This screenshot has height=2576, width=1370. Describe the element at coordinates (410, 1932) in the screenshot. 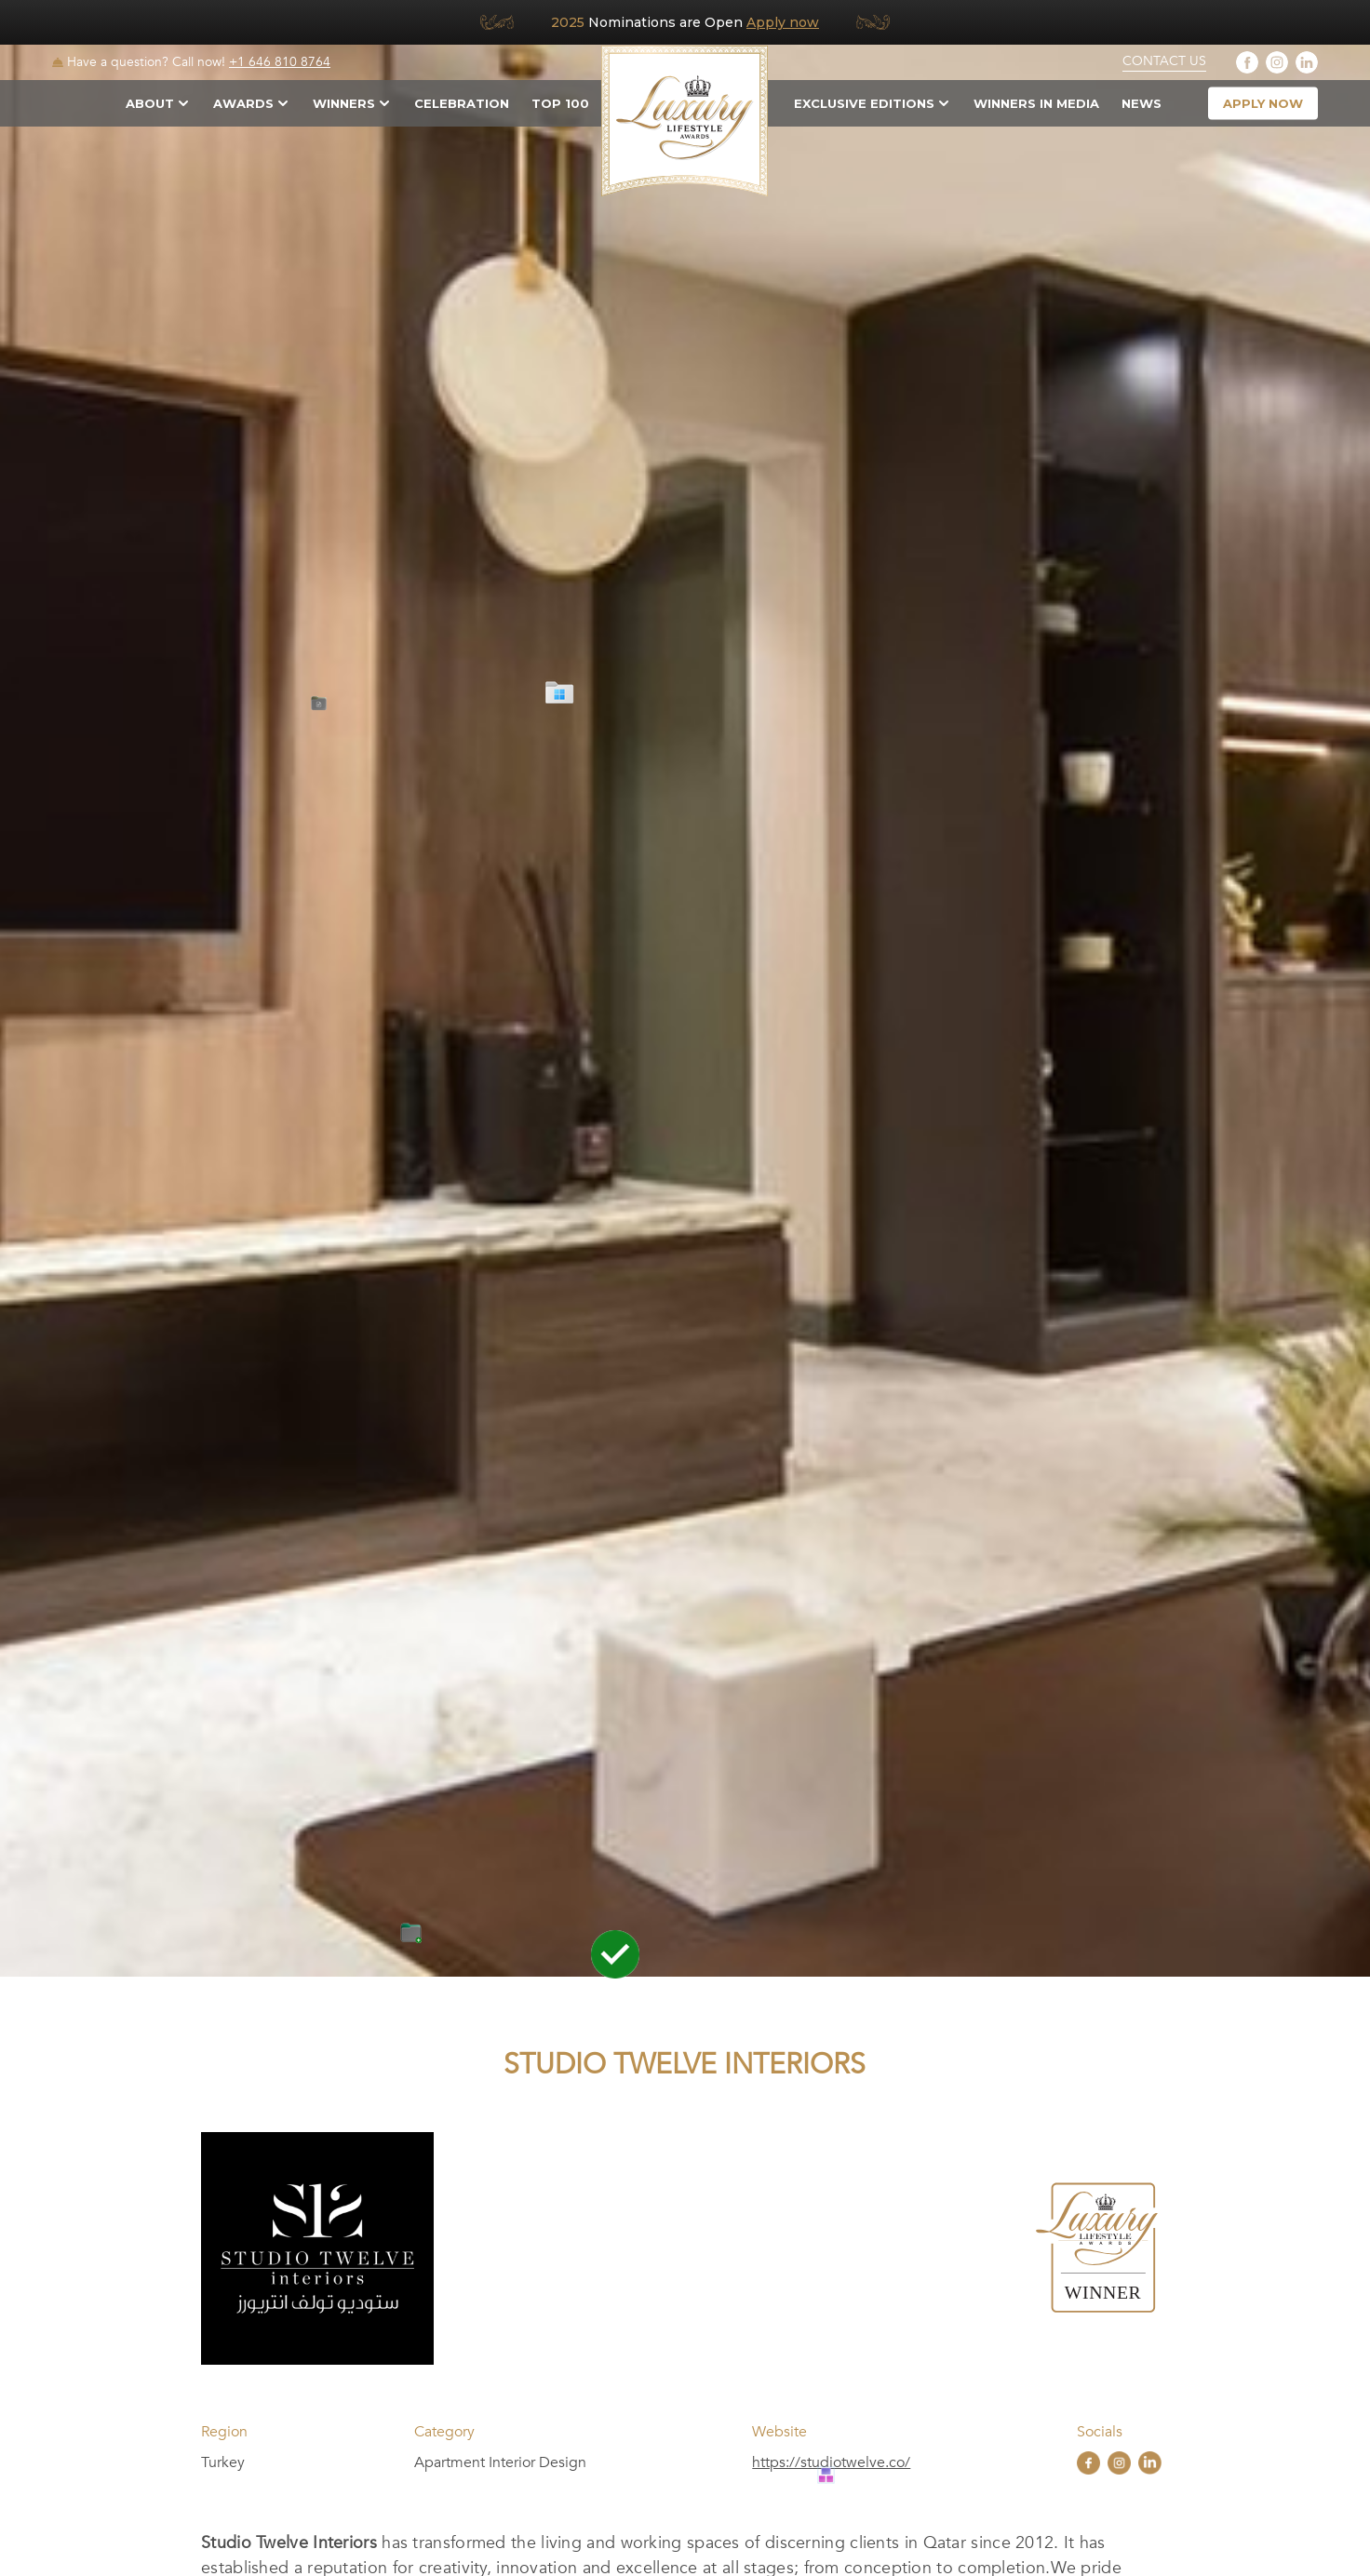

I see `create a new folder` at that location.